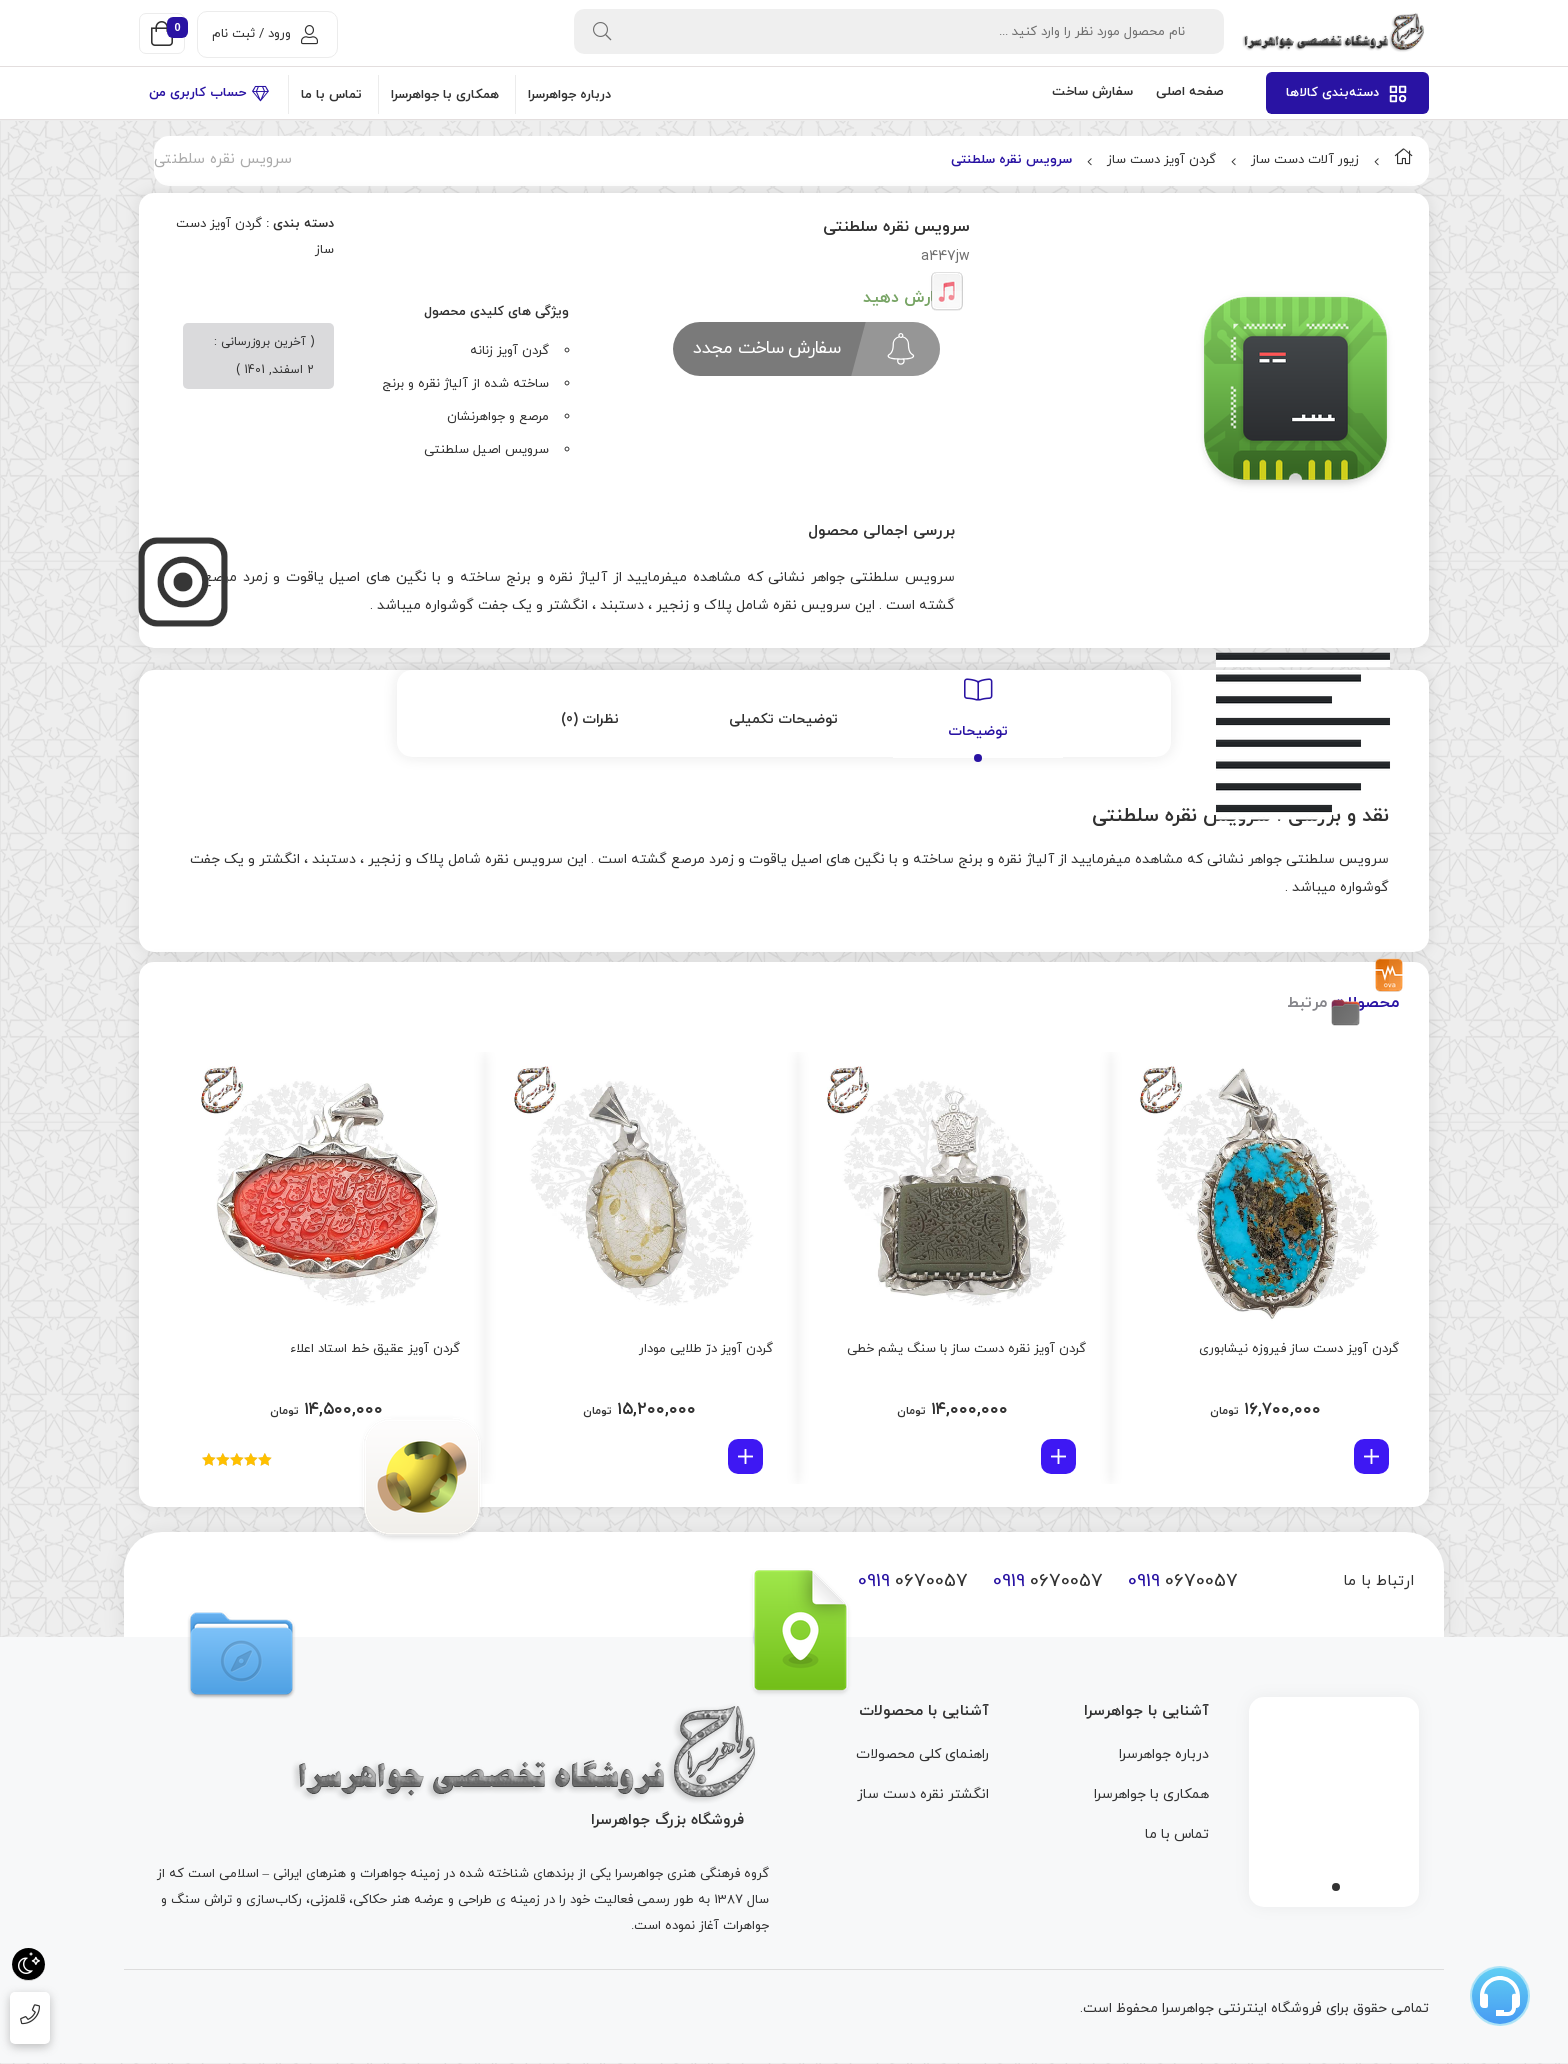 The height and width of the screenshot is (2064, 1568). Describe the element at coordinates (241, 1653) in the screenshot. I see `open web browser bookmarks folder` at that location.